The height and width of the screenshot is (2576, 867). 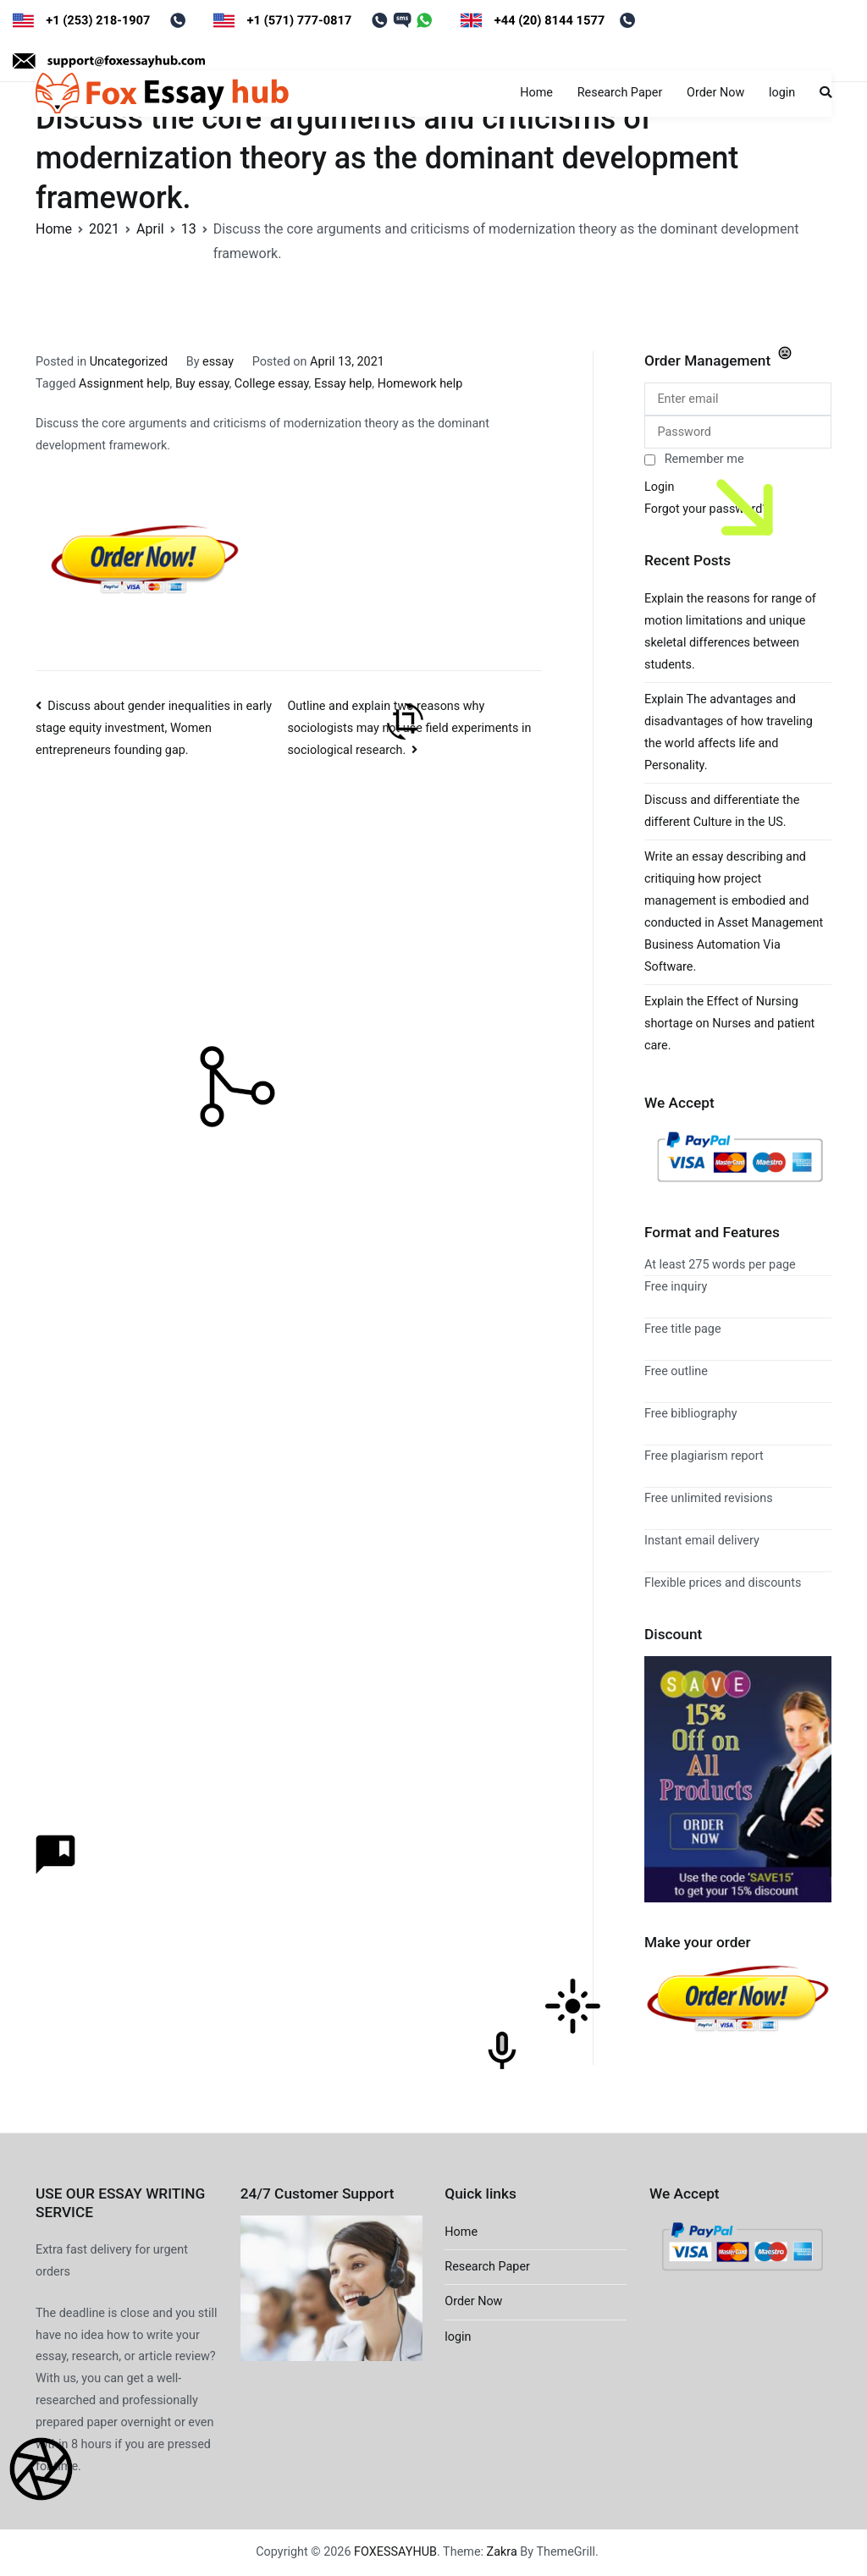 What do you see at coordinates (744, 507) in the screenshot?
I see `navigate to the next item diagonally` at bounding box center [744, 507].